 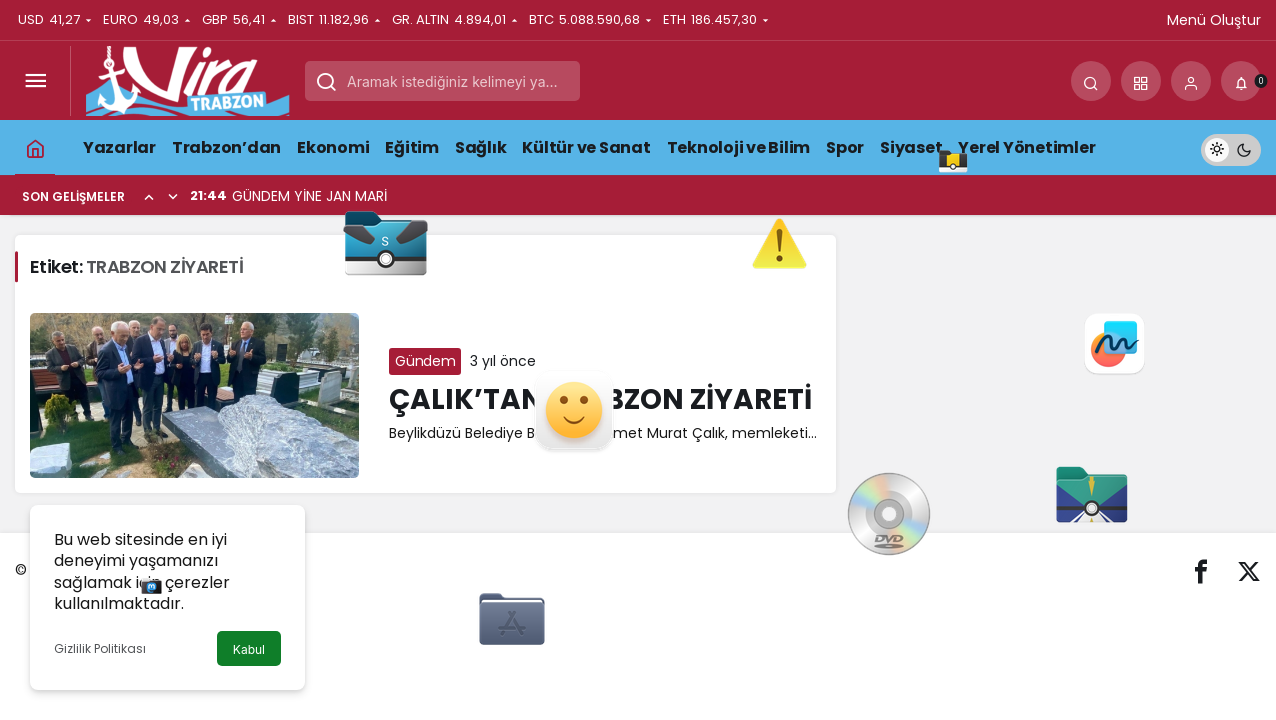 I want to click on folder for storing pokémon great ball-related files, so click(x=385, y=245).